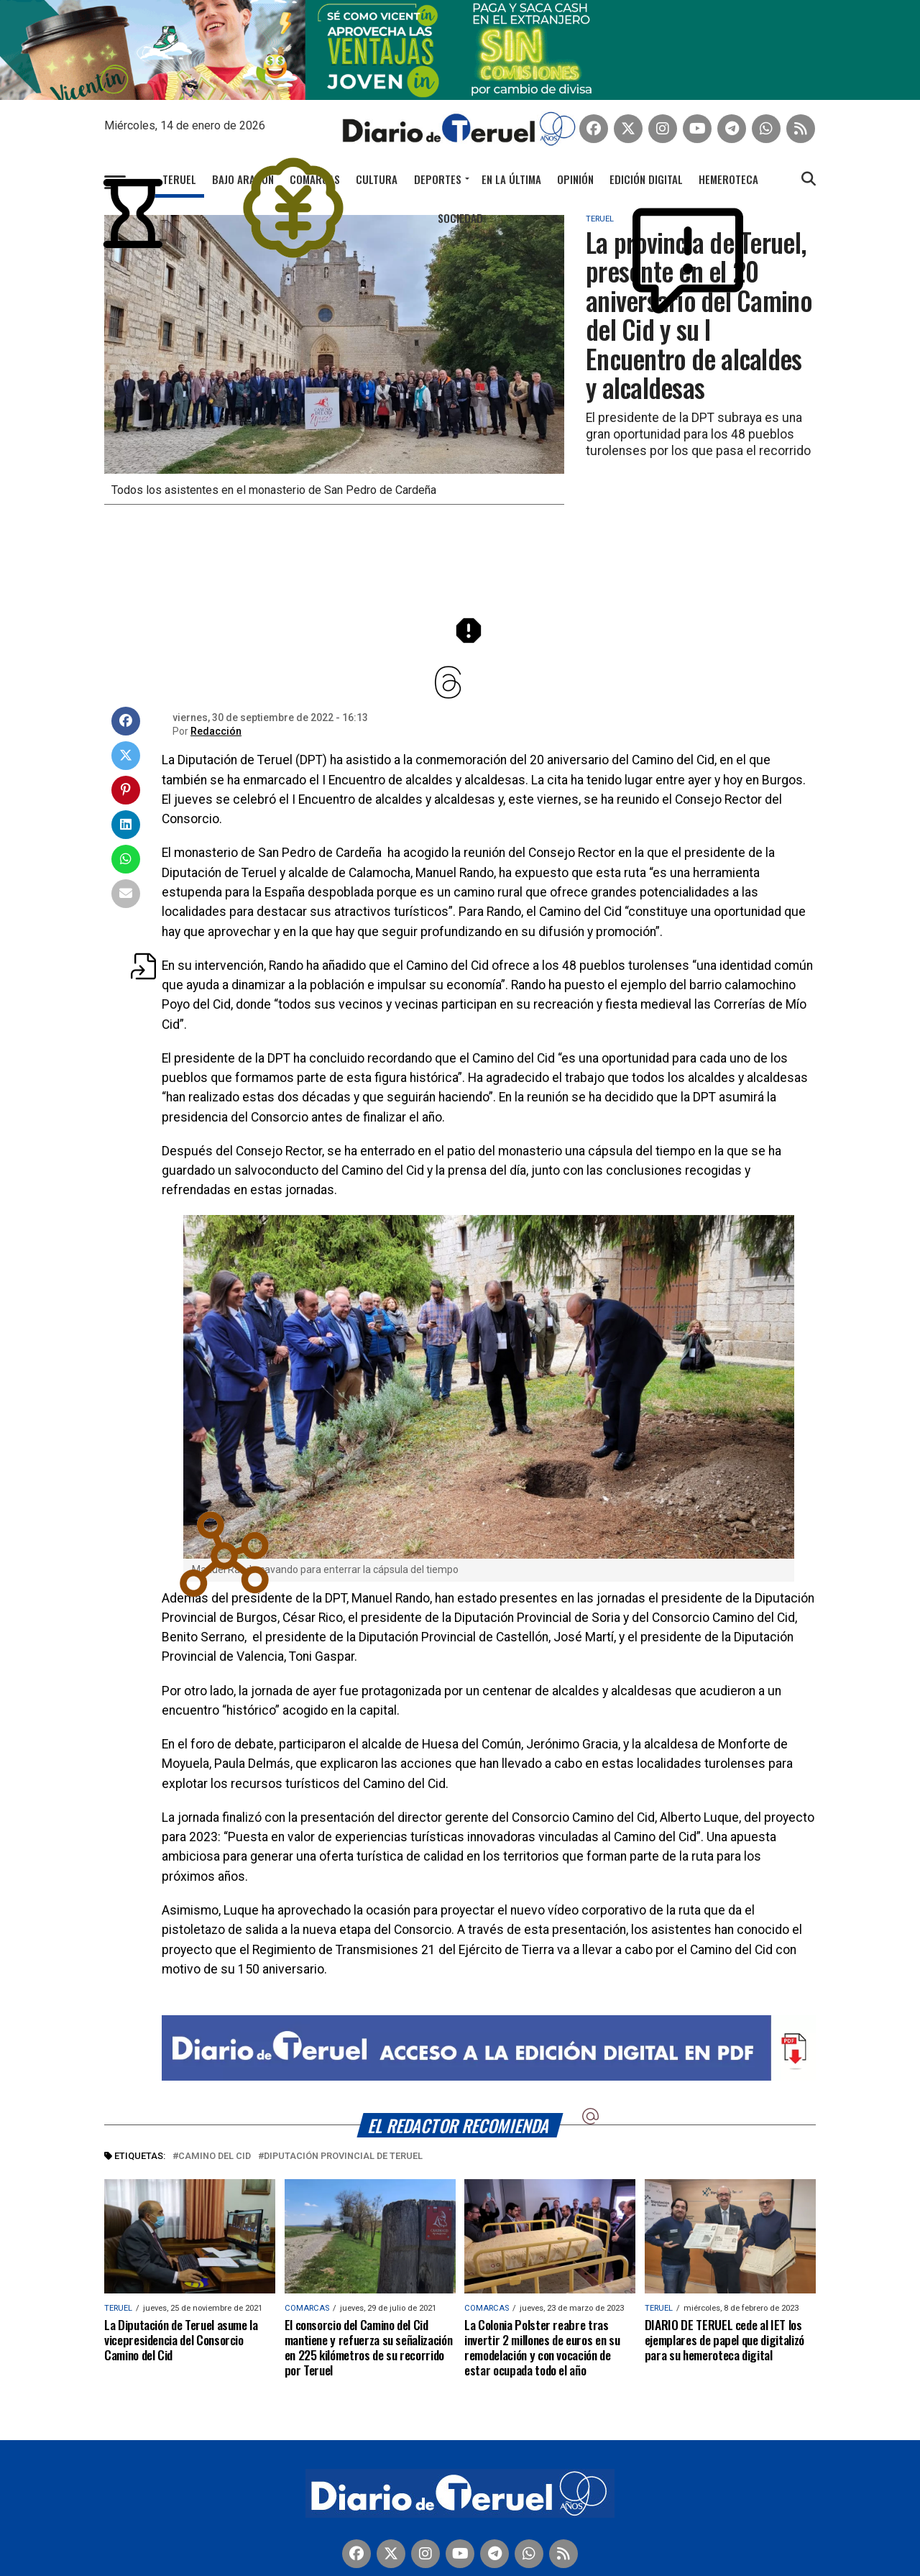 The width and height of the screenshot is (920, 2576). I want to click on view network connections or relationships, so click(224, 1556).